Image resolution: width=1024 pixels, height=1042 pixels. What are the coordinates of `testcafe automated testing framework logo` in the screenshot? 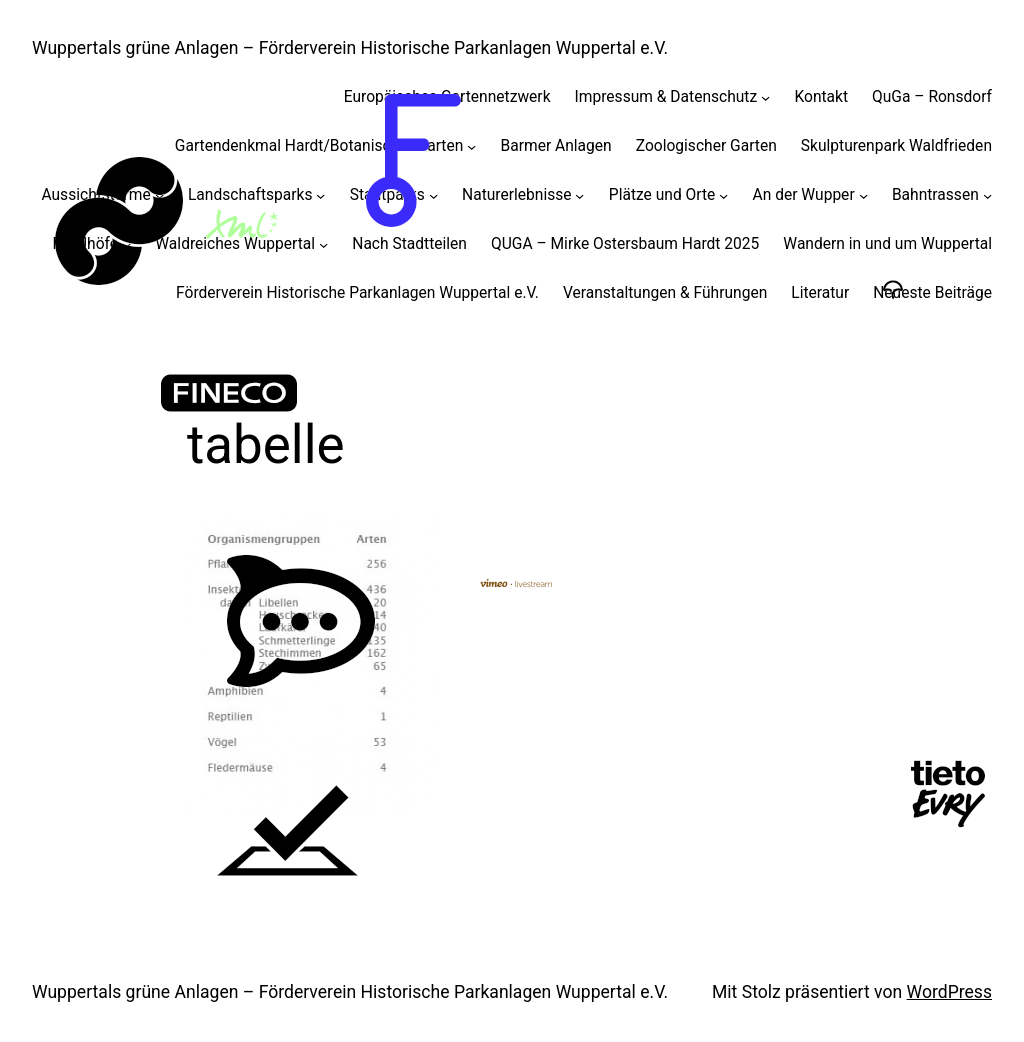 It's located at (287, 830).